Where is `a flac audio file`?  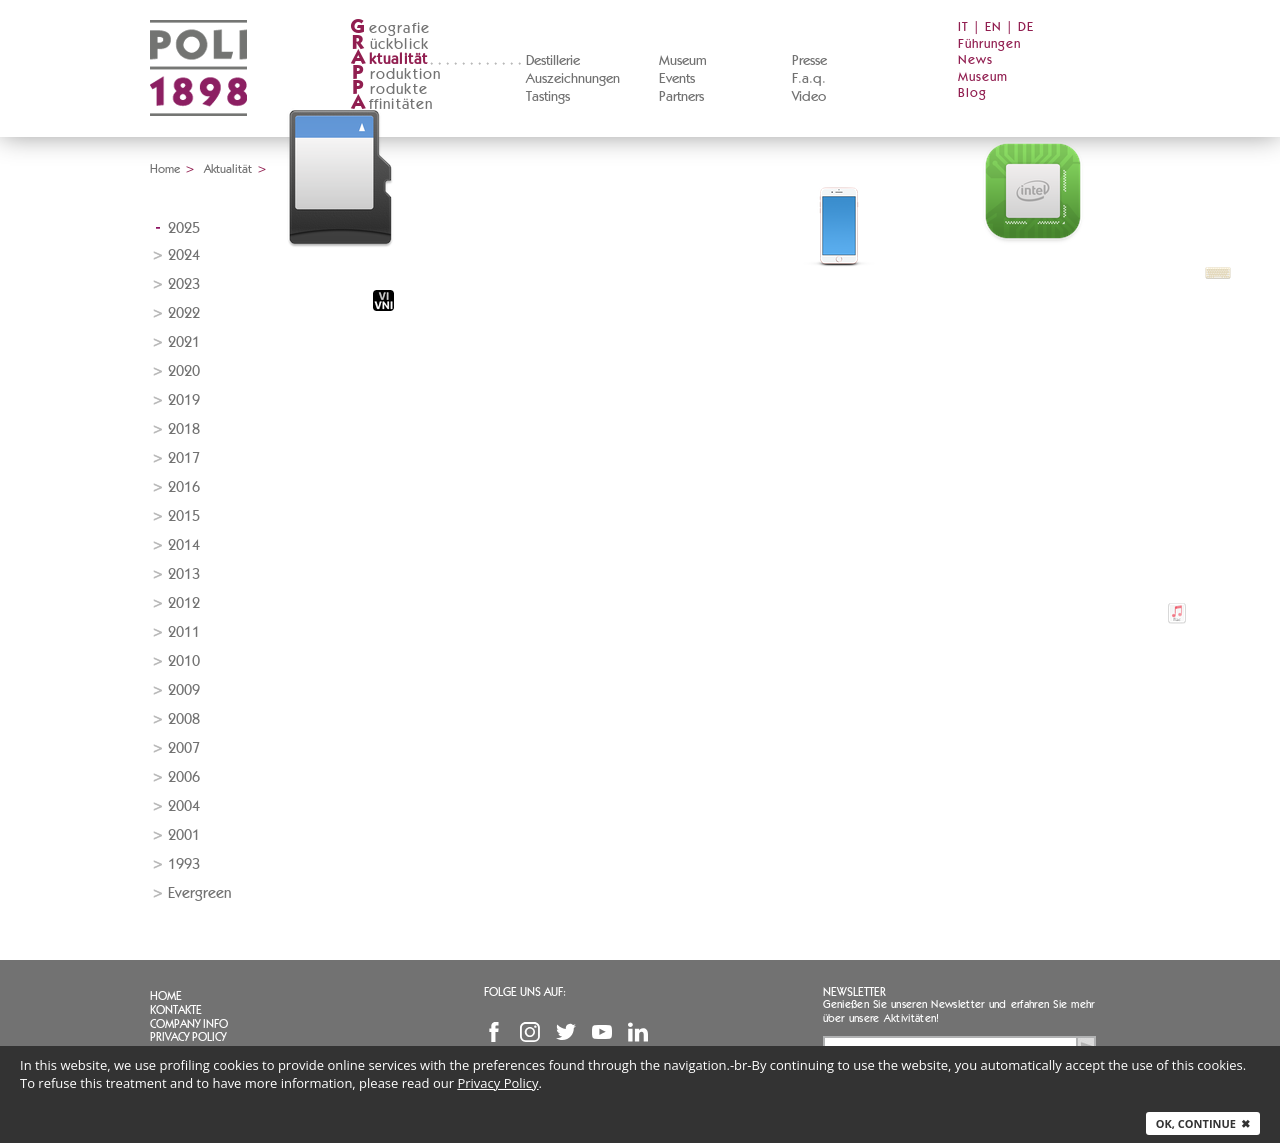
a flac audio file is located at coordinates (1177, 613).